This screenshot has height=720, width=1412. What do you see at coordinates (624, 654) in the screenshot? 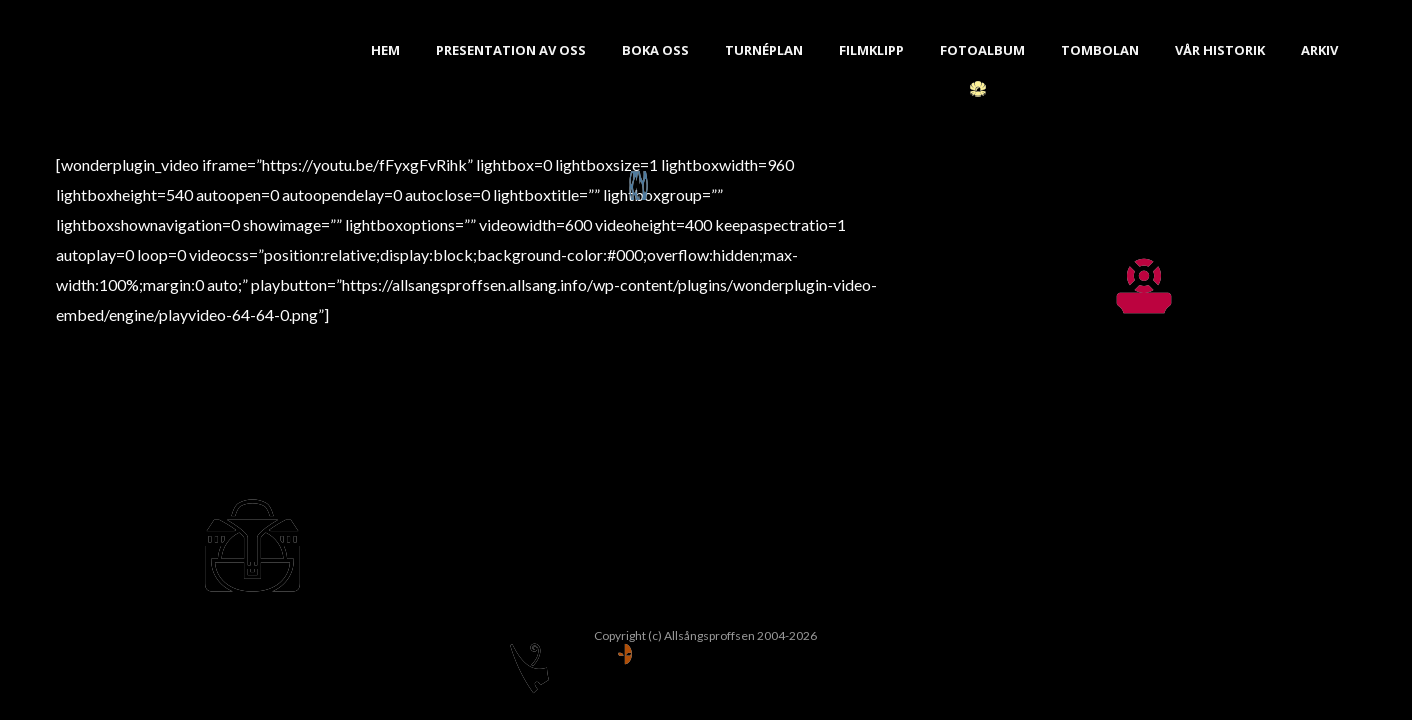
I see `toggle between character personas or roles` at bounding box center [624, 654].